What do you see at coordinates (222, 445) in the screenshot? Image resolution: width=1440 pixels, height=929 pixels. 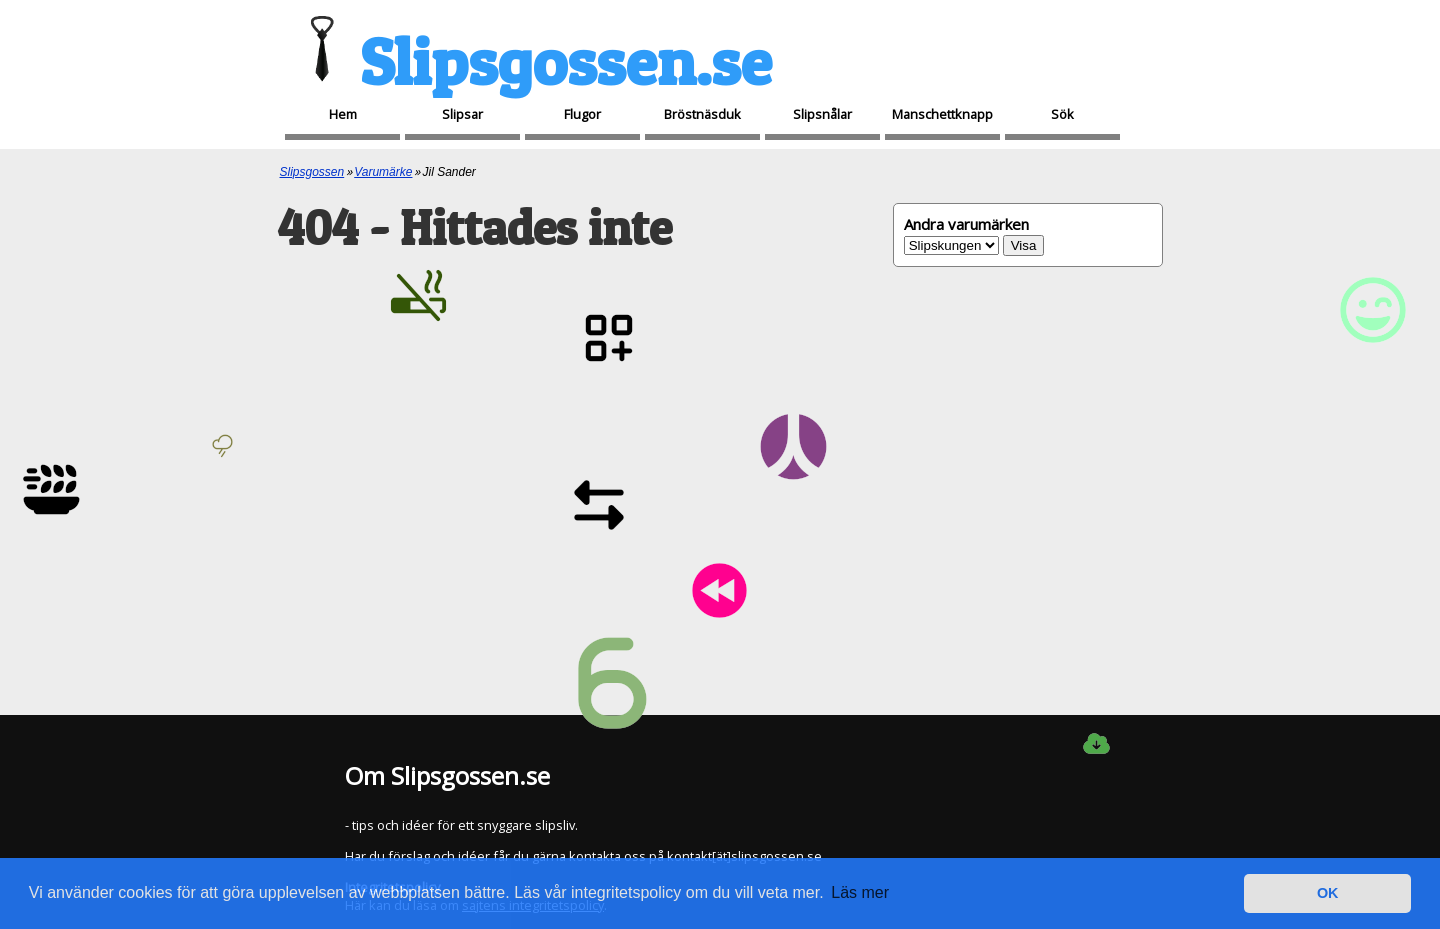 I see `view current weather conditions` at bounding box center [222, 445].